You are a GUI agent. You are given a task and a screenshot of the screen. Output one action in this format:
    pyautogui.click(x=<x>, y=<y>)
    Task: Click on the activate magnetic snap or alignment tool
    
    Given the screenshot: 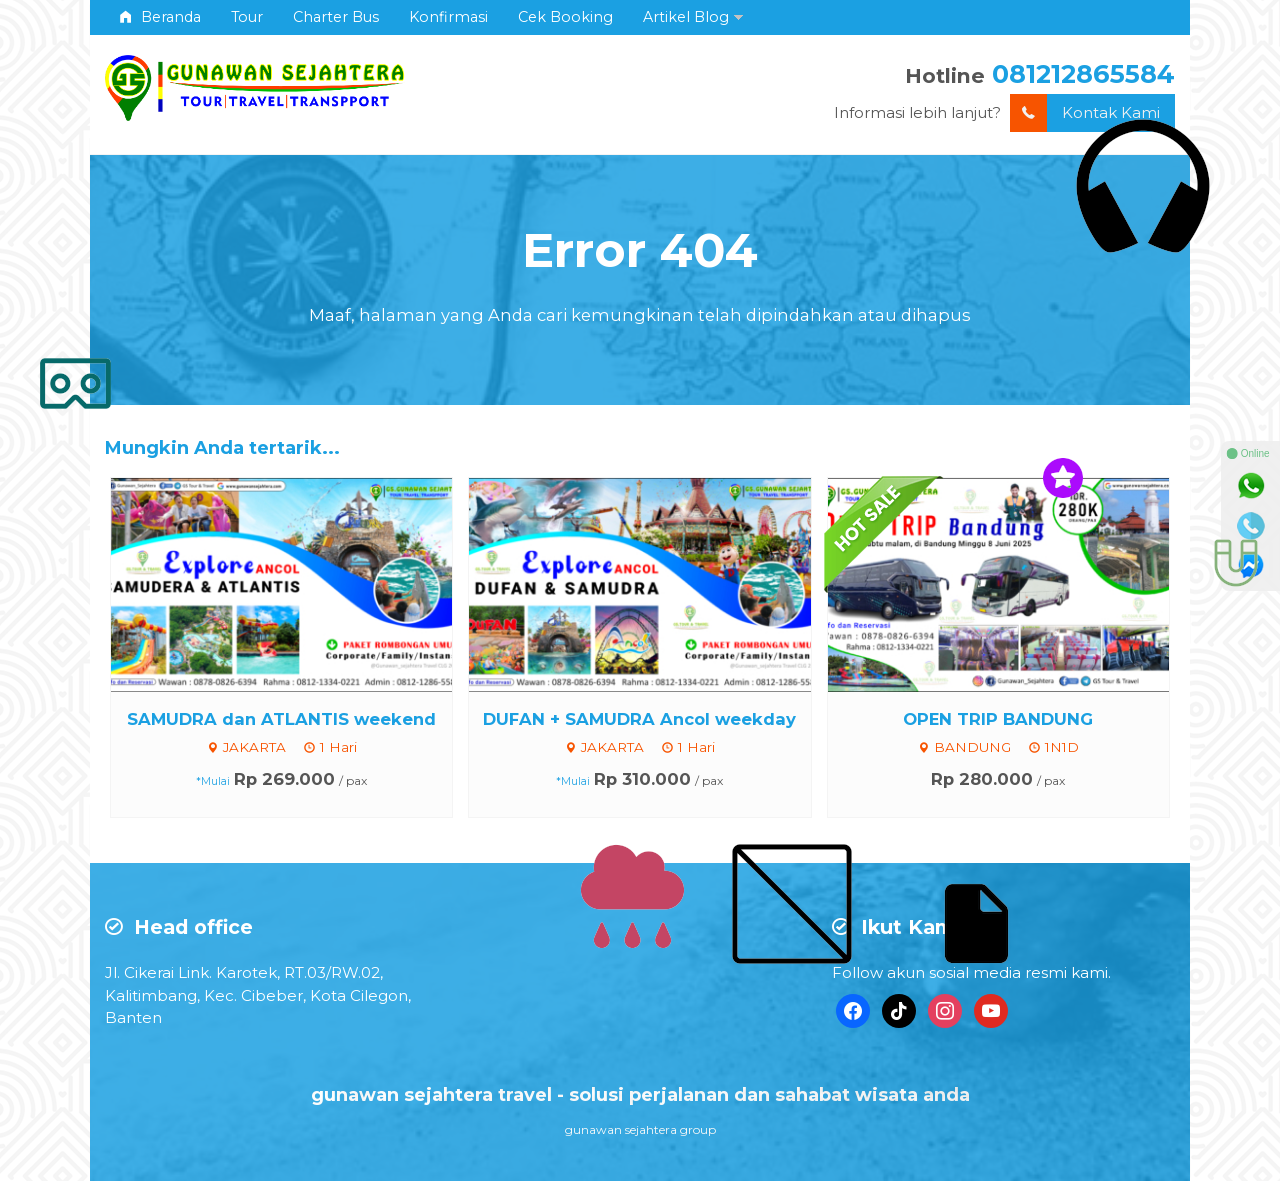 What is the action you would take?
    pyautogui.click(x=1236, y=561)
    